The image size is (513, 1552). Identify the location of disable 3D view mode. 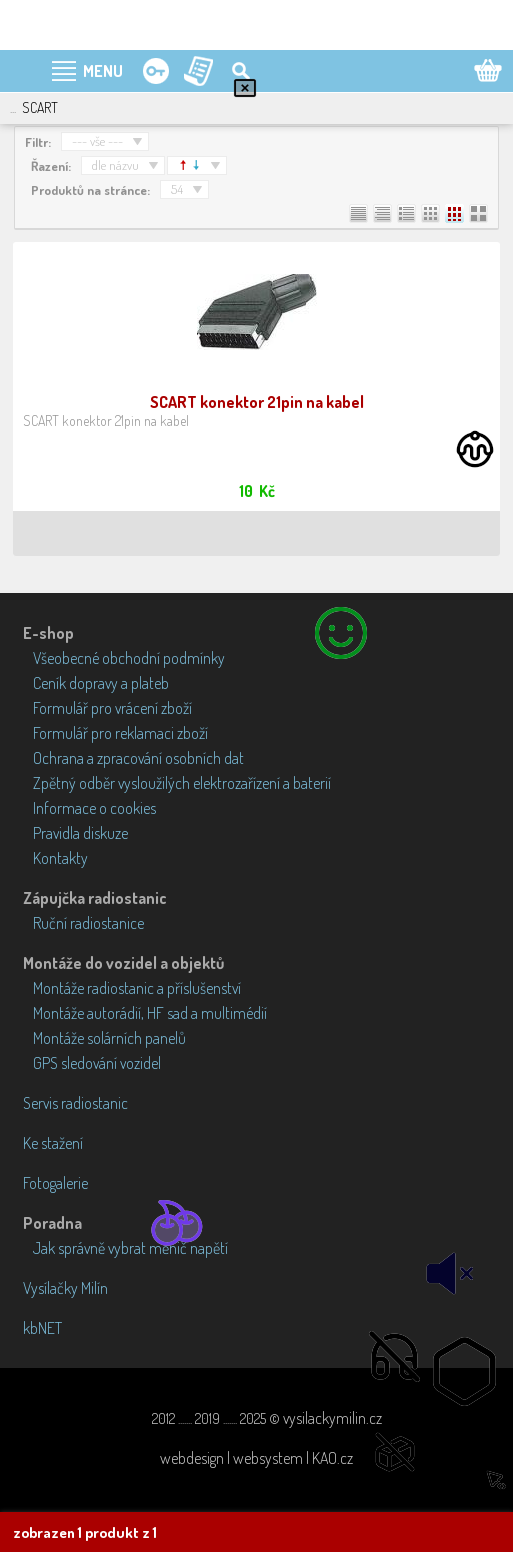
(395, 1452).